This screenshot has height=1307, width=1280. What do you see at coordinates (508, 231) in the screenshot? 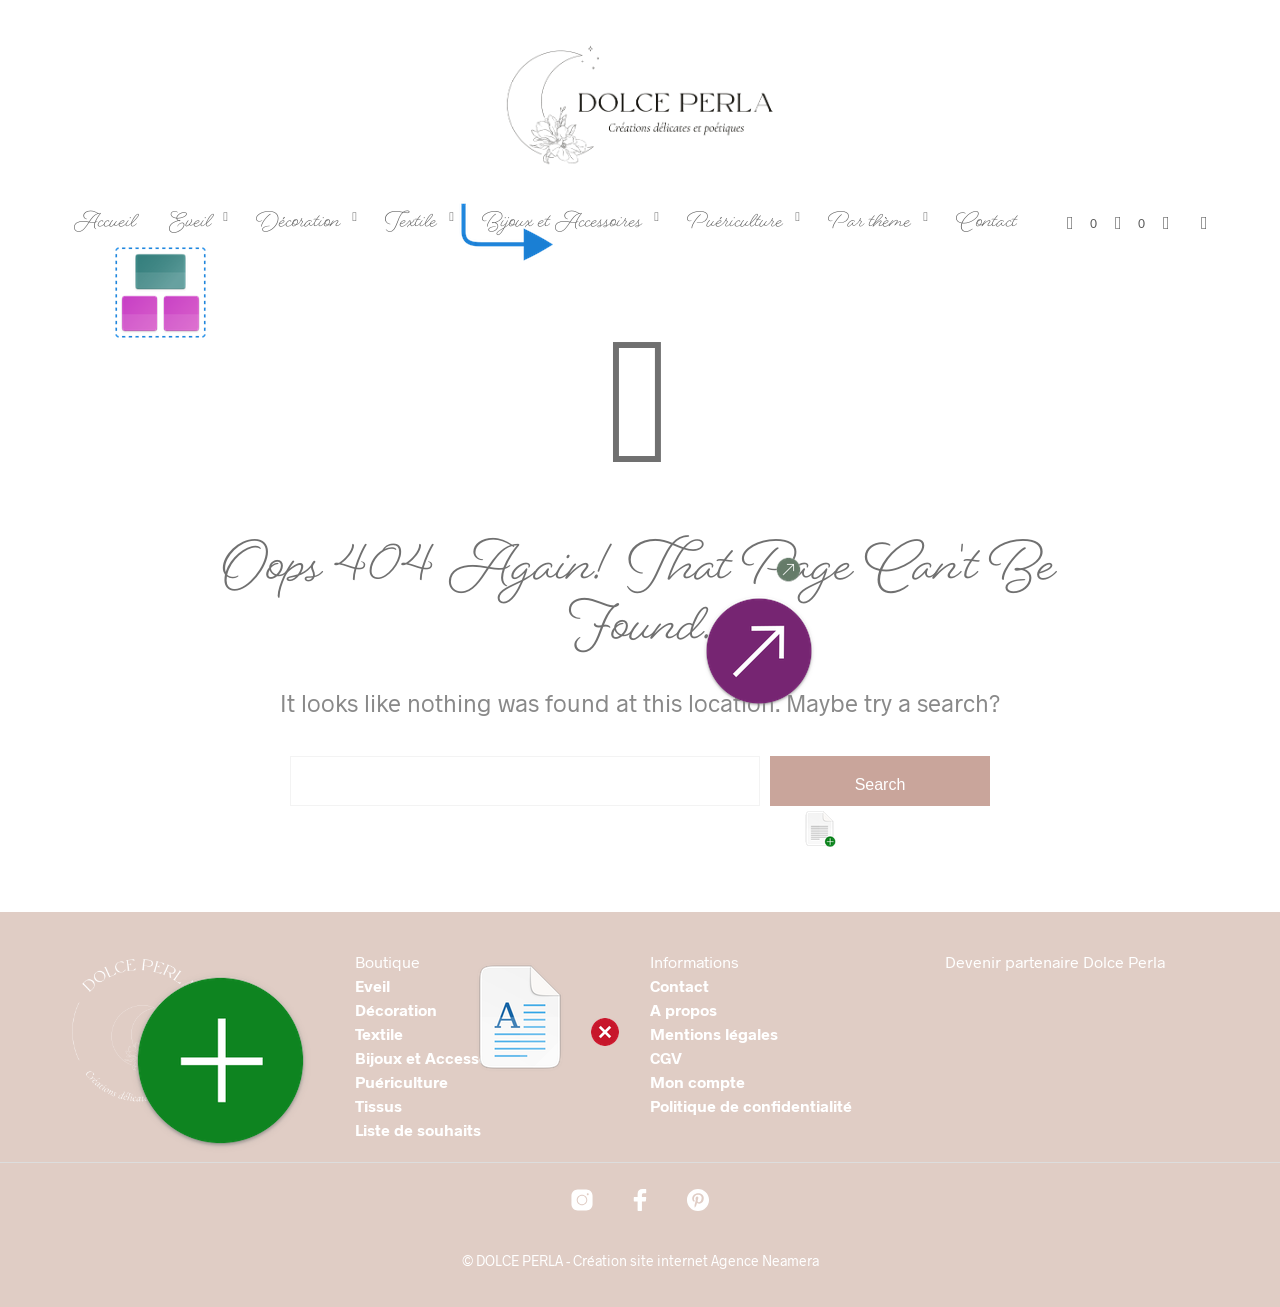
I see `forward an email message` at bounding box center [508, 231].